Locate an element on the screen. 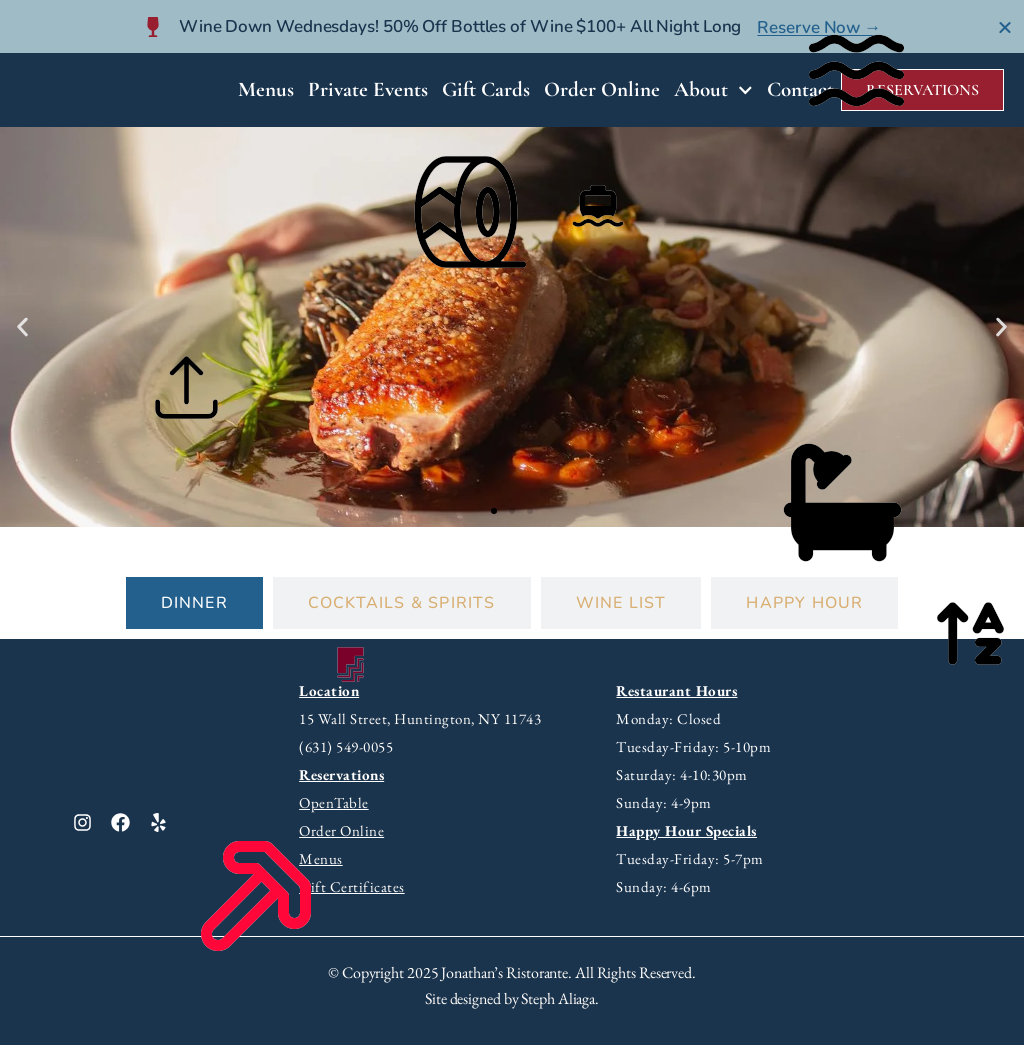 This screenshot has height=1045, width=1024. indicates water or aquatic features is located at coordinates (856, 70).